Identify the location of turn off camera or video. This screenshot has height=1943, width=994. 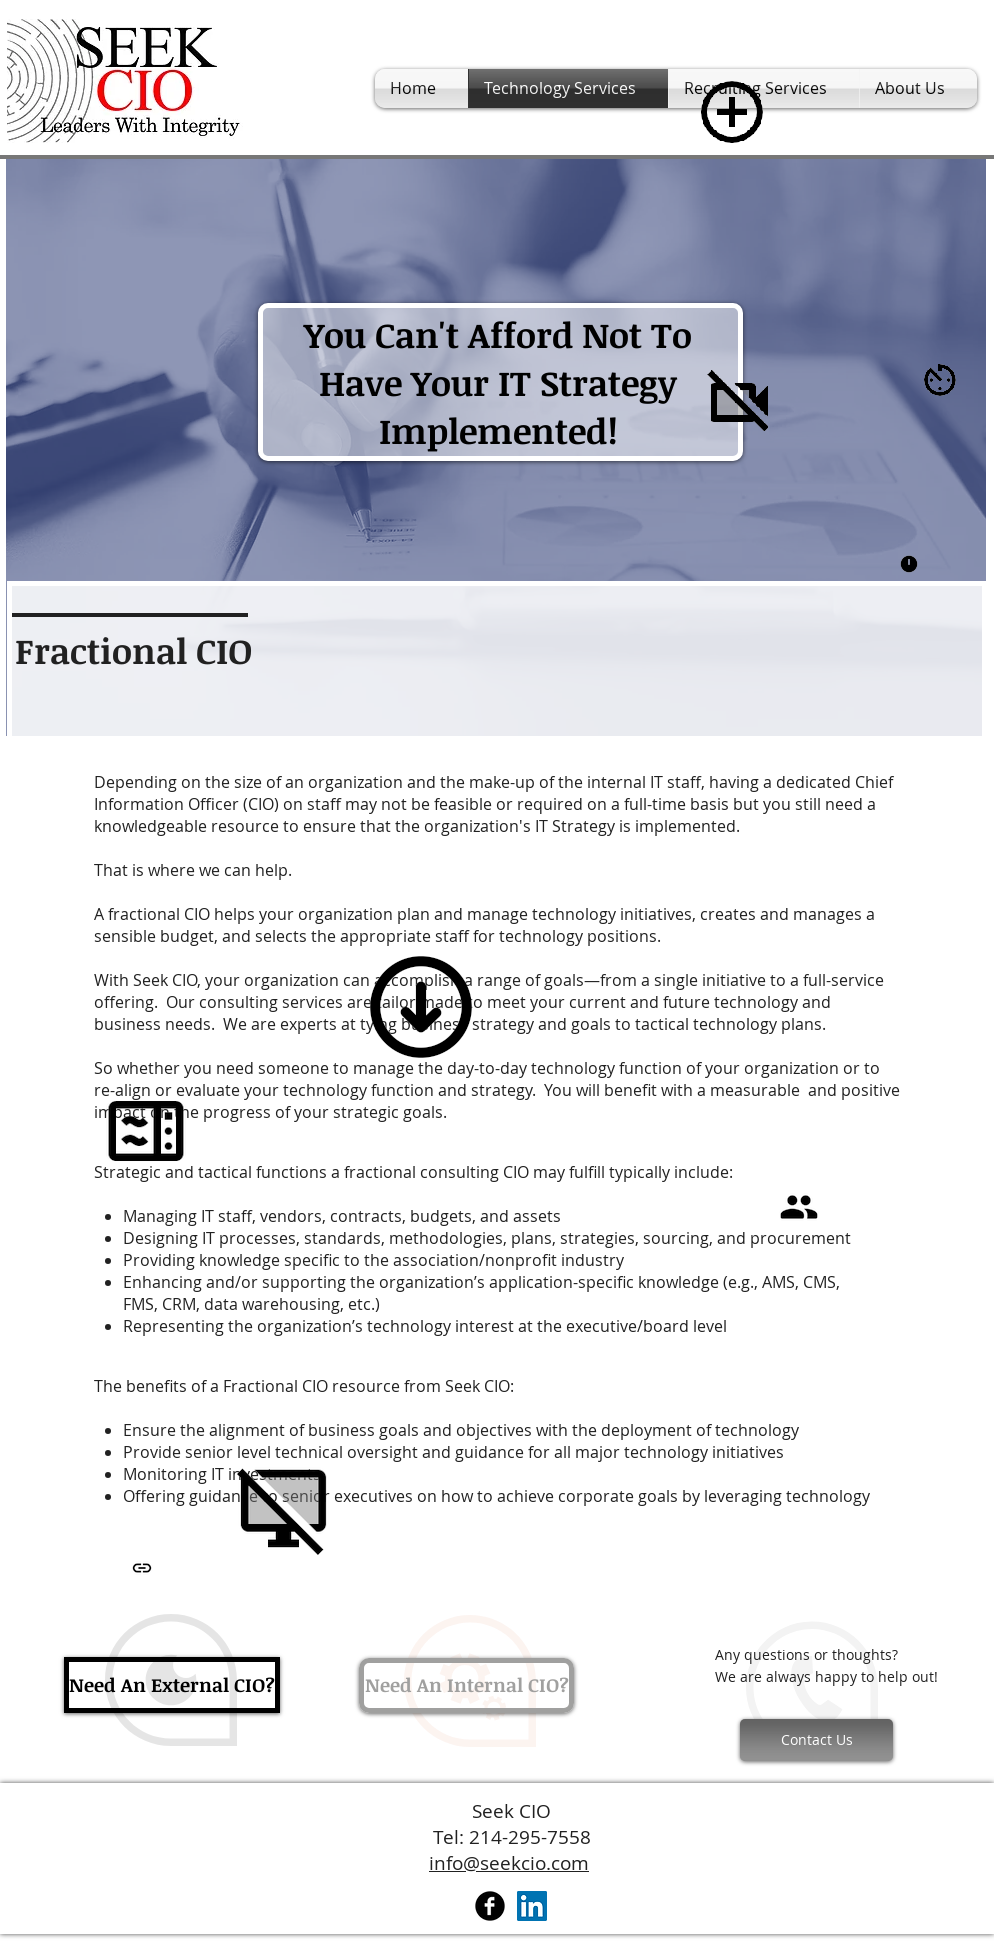
(739, 402).